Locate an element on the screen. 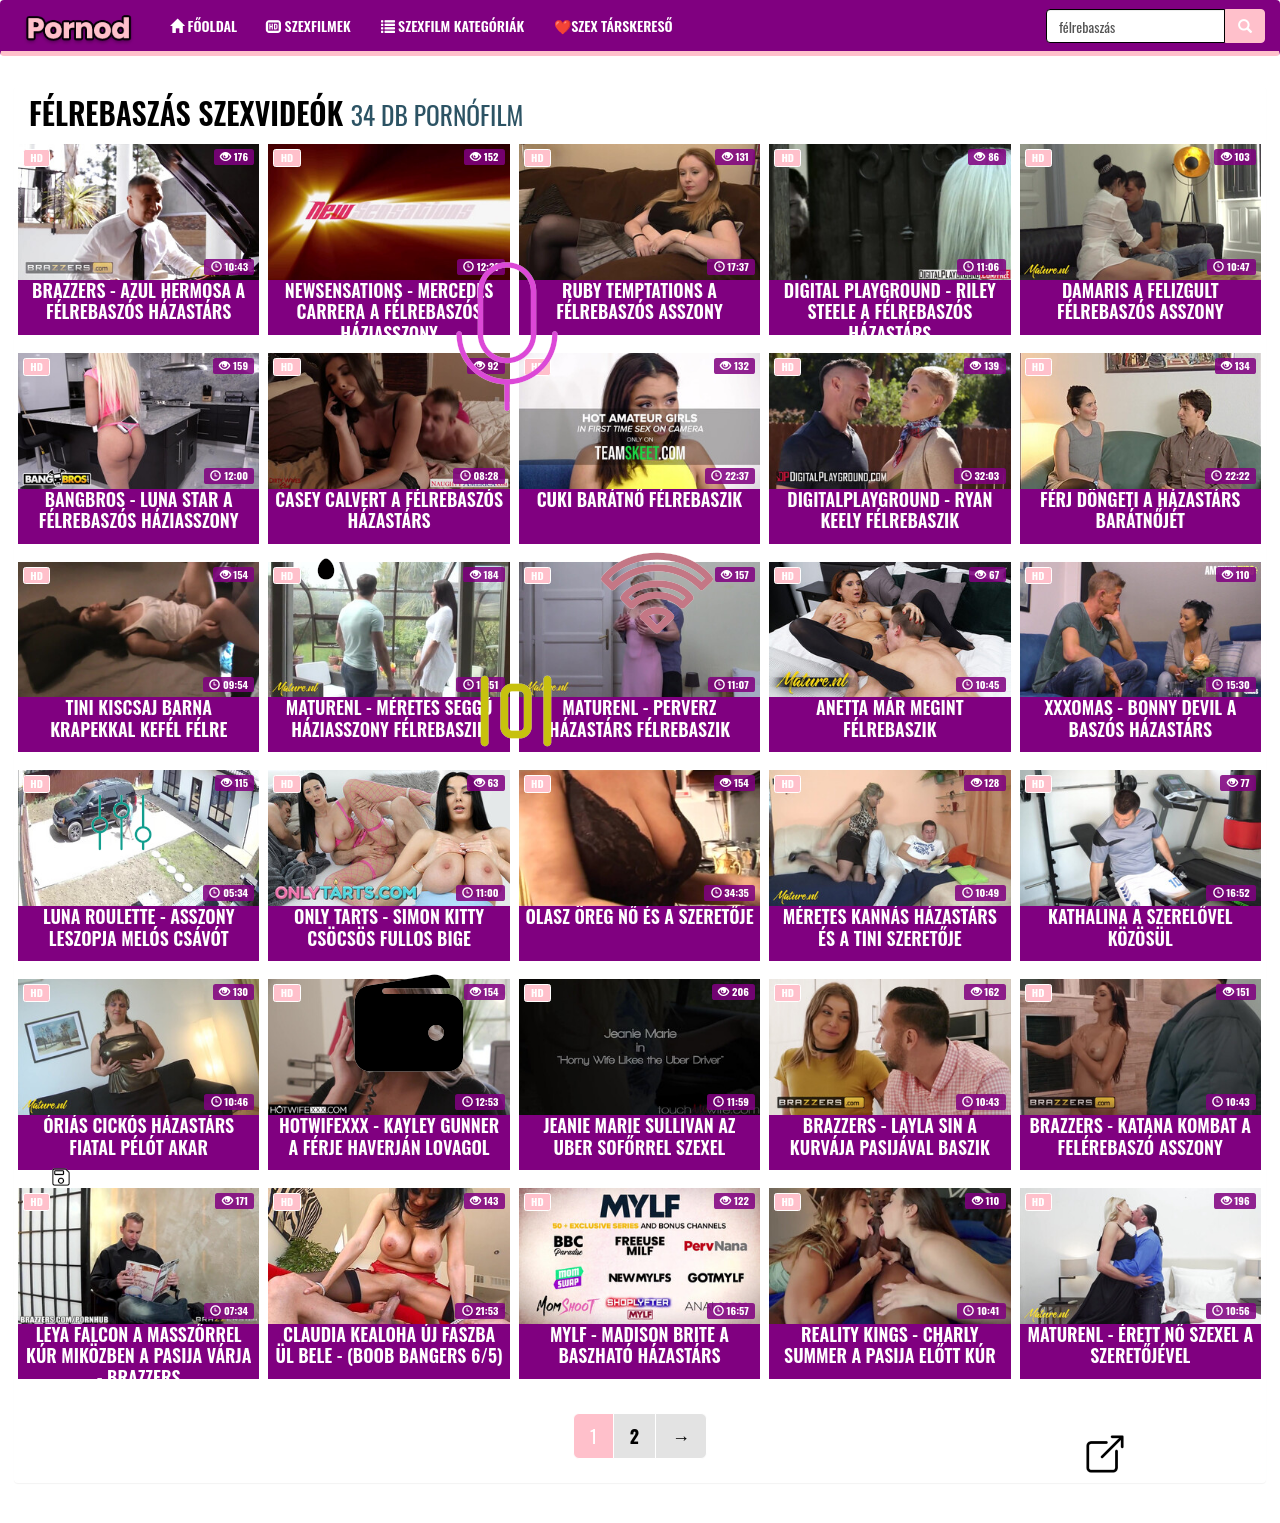  save current file or document is located at coordinates (61, 1177).